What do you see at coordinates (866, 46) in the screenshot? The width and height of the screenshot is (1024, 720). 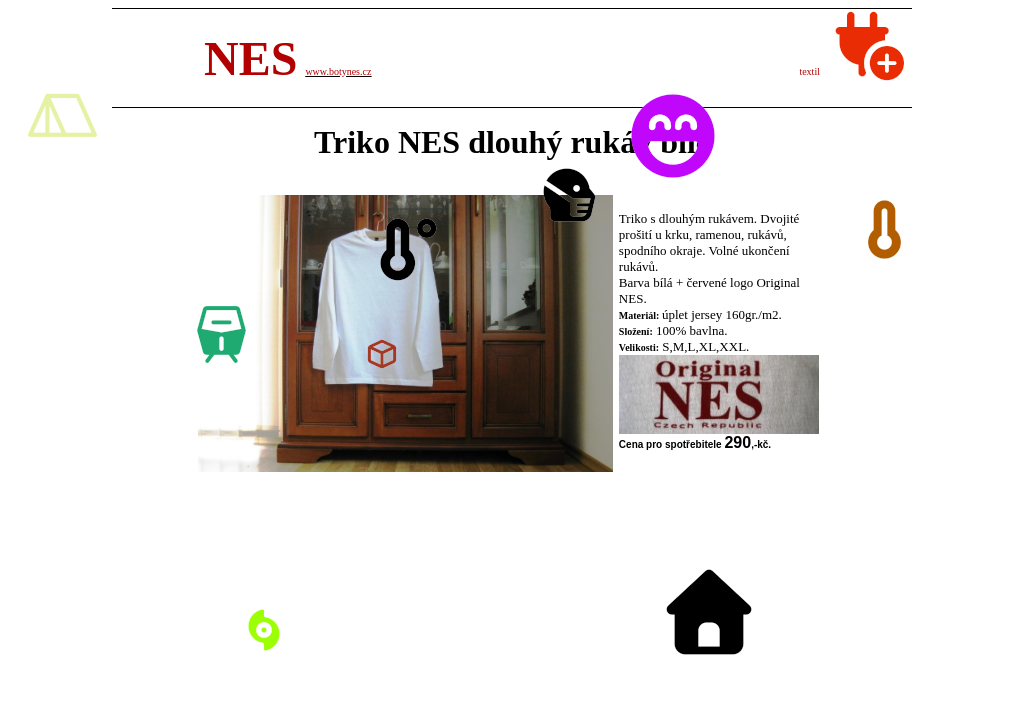 I see `add a new power connection or device` at bounding box center [866, 46].